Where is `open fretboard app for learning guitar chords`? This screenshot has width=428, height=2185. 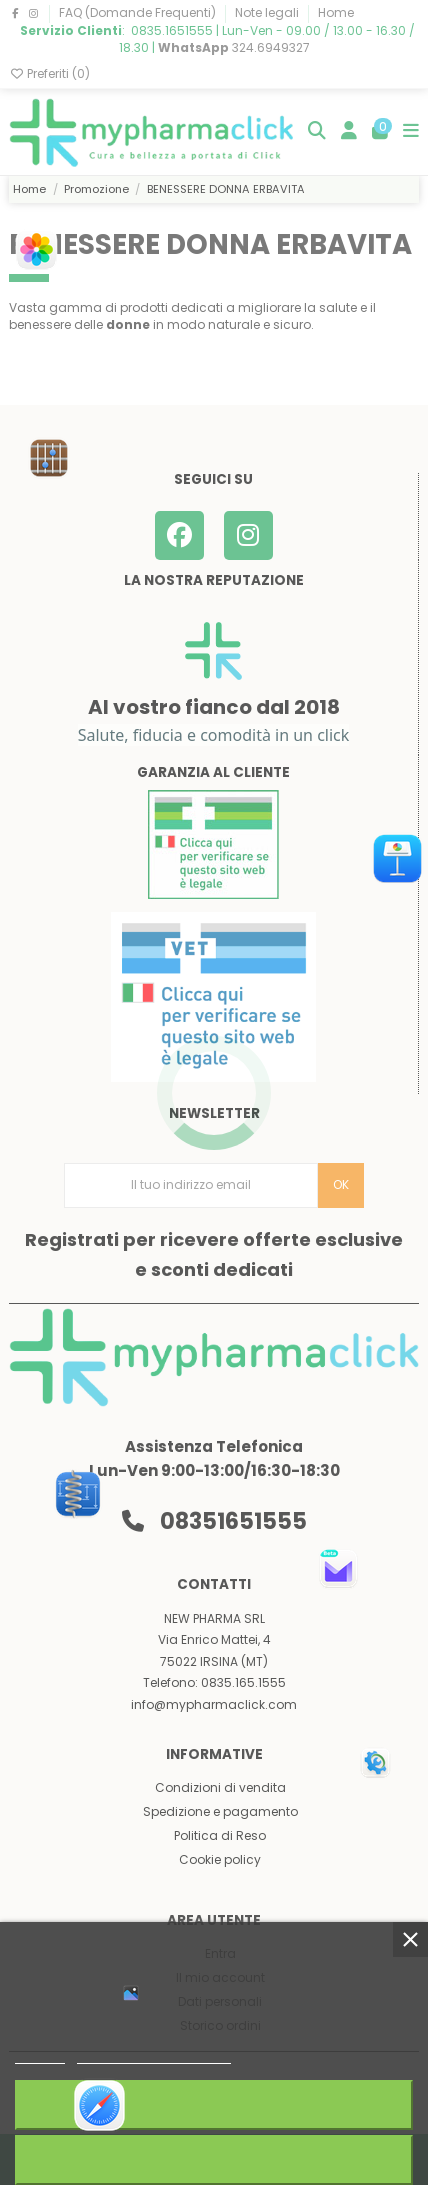 open fretboard app for learning guitar chords is located at coordinates (49, 458).